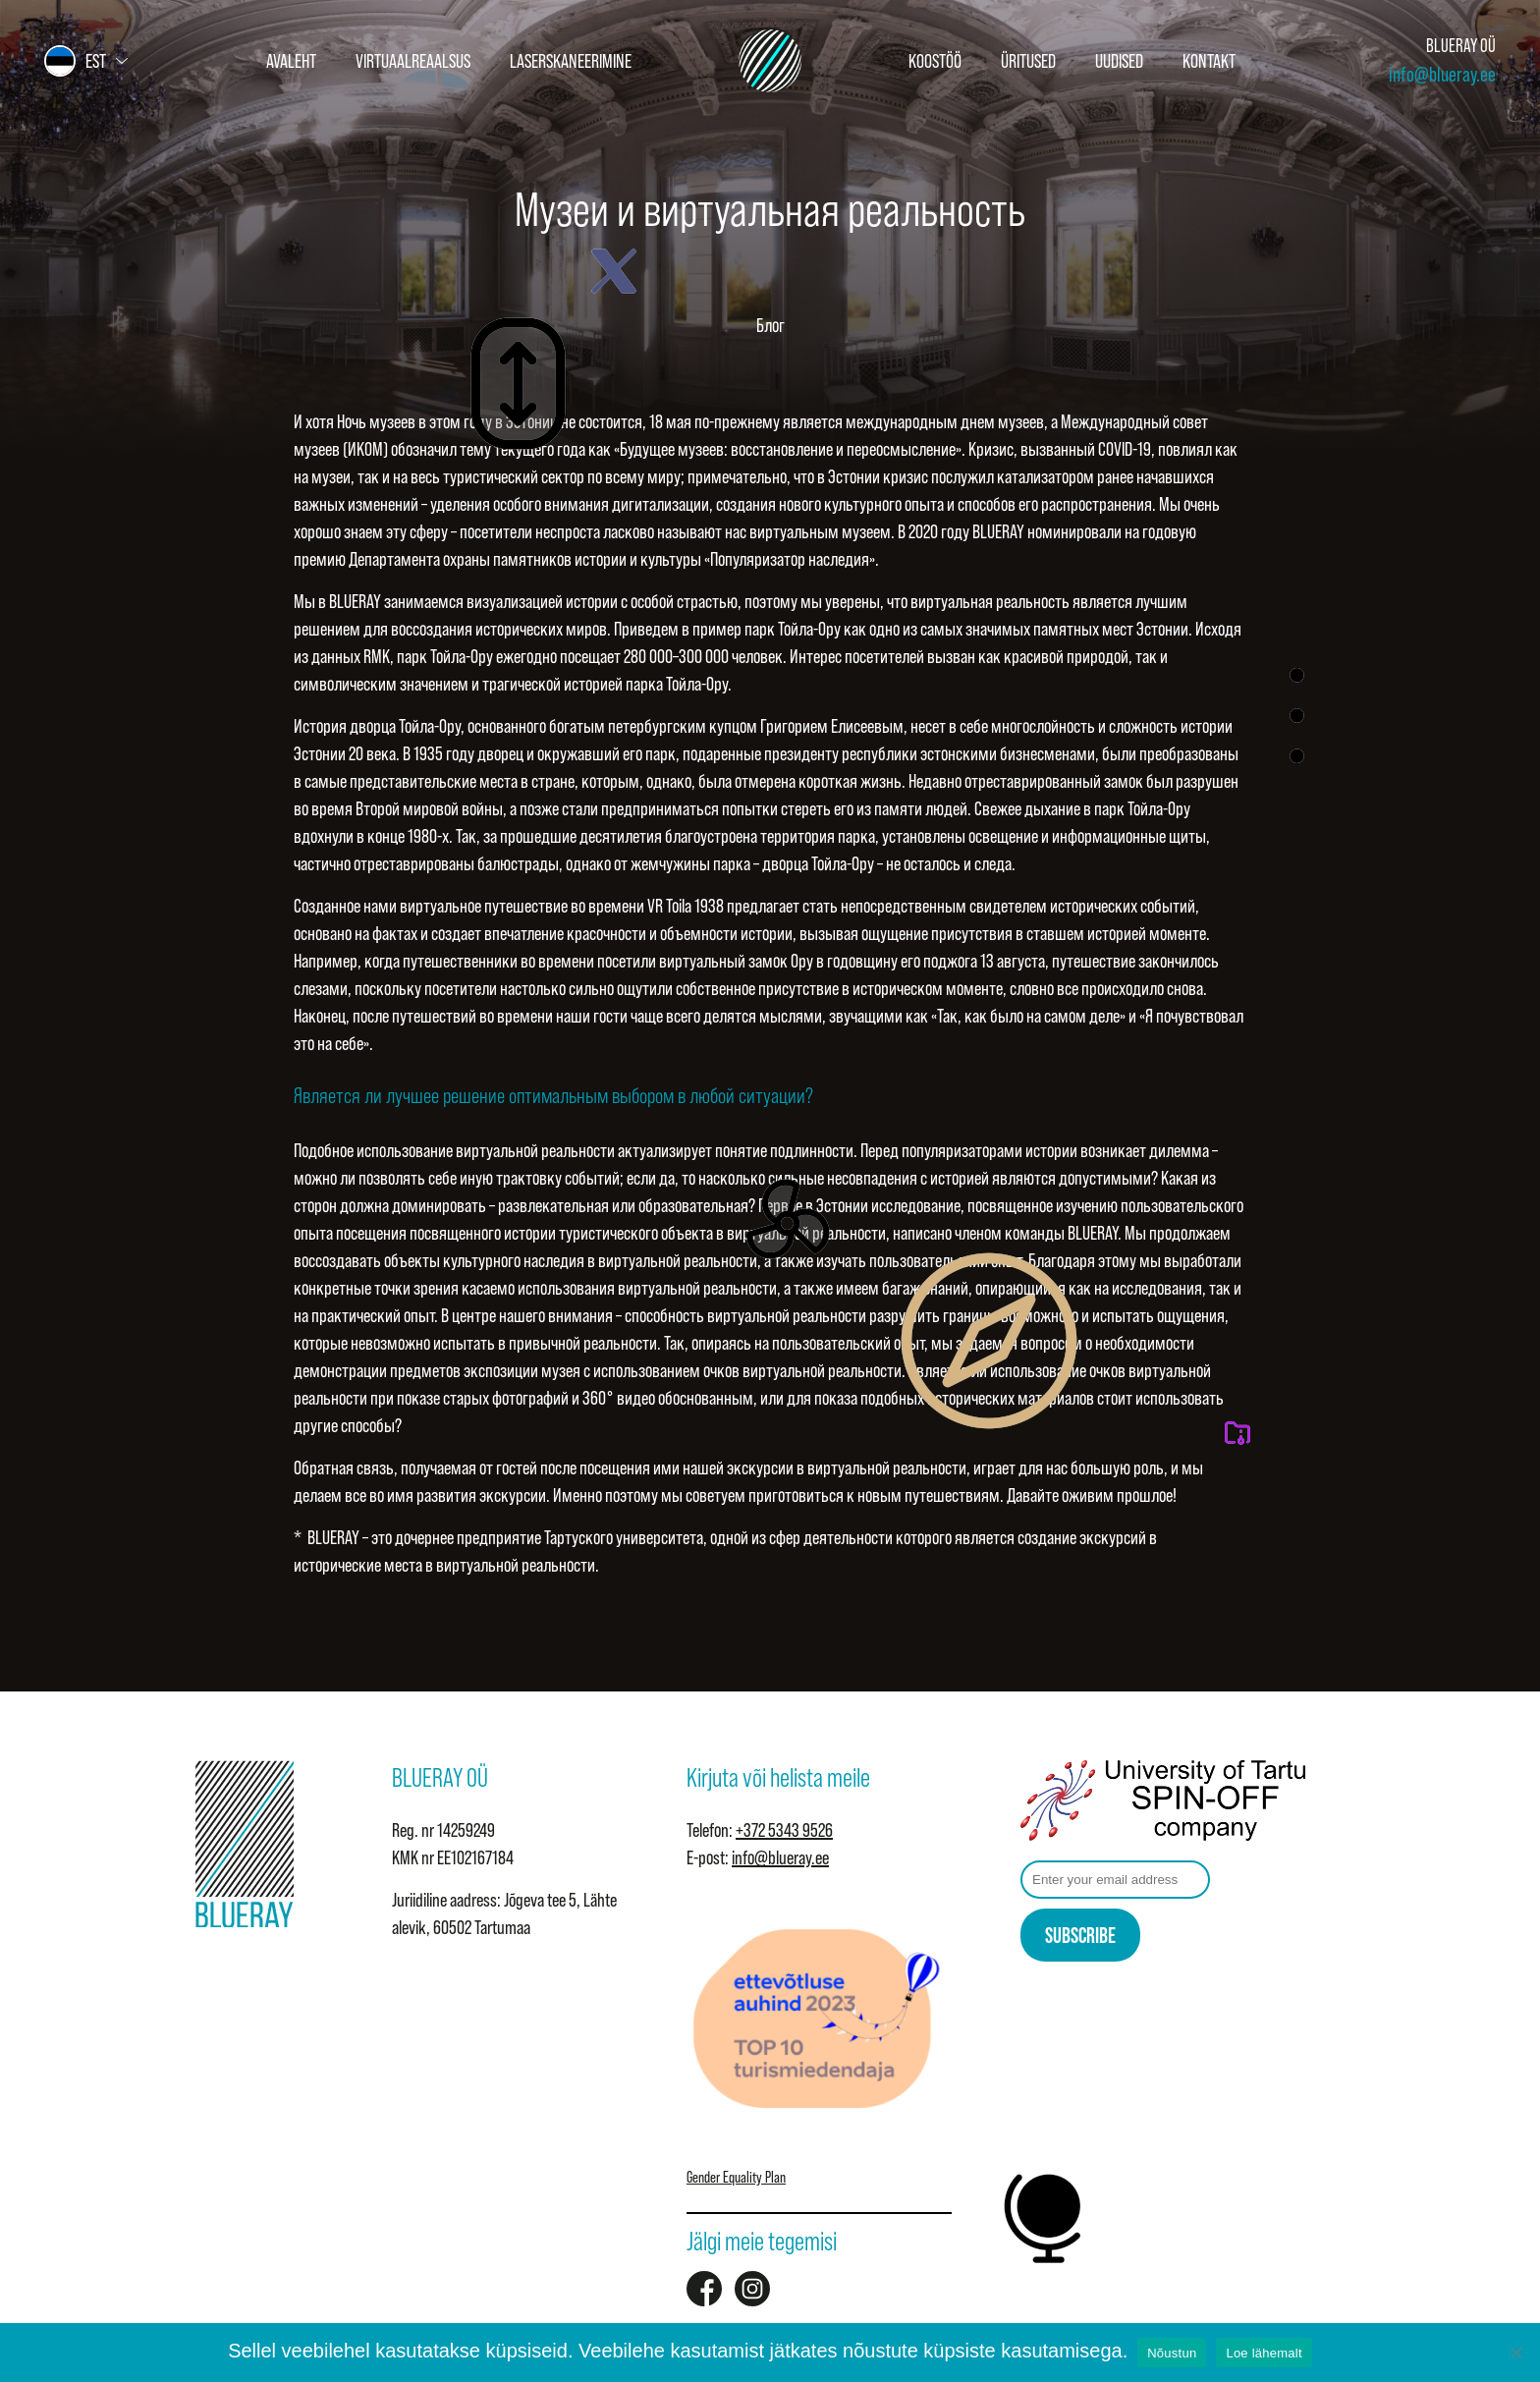 This screenshot has width=1540, height=2382. Describe the element at coordinates (1296, 715) in the screenshot. I see `open more options menu` at that location.